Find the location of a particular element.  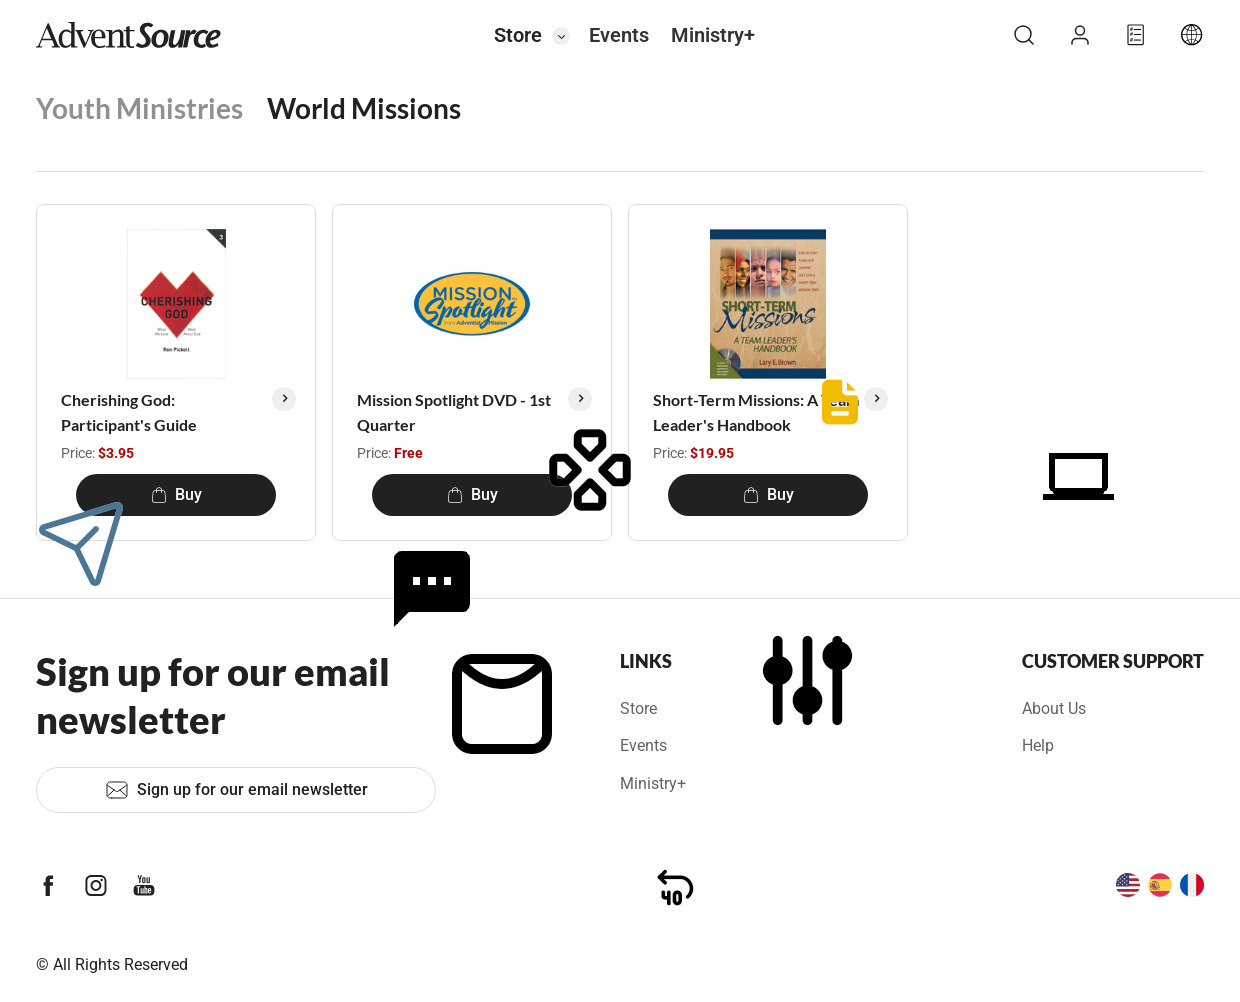

hang dry laundry care instruction is located at coordinates (502, 704).